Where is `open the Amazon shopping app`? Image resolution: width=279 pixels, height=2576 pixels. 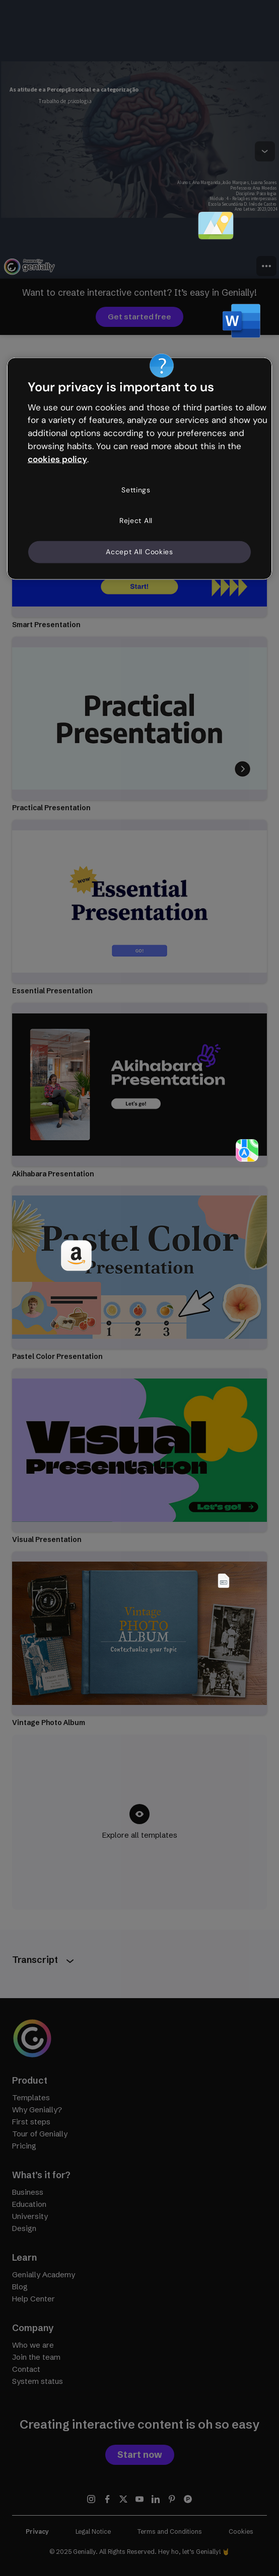
open the Amazon shopping app is located at coordinates (76, 1255).